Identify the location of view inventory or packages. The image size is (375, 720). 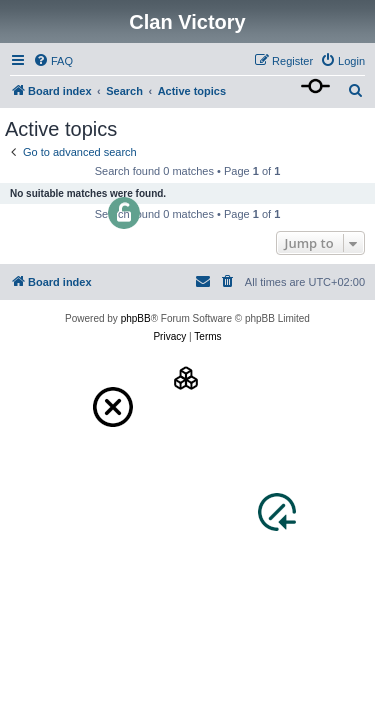
(186, 378).